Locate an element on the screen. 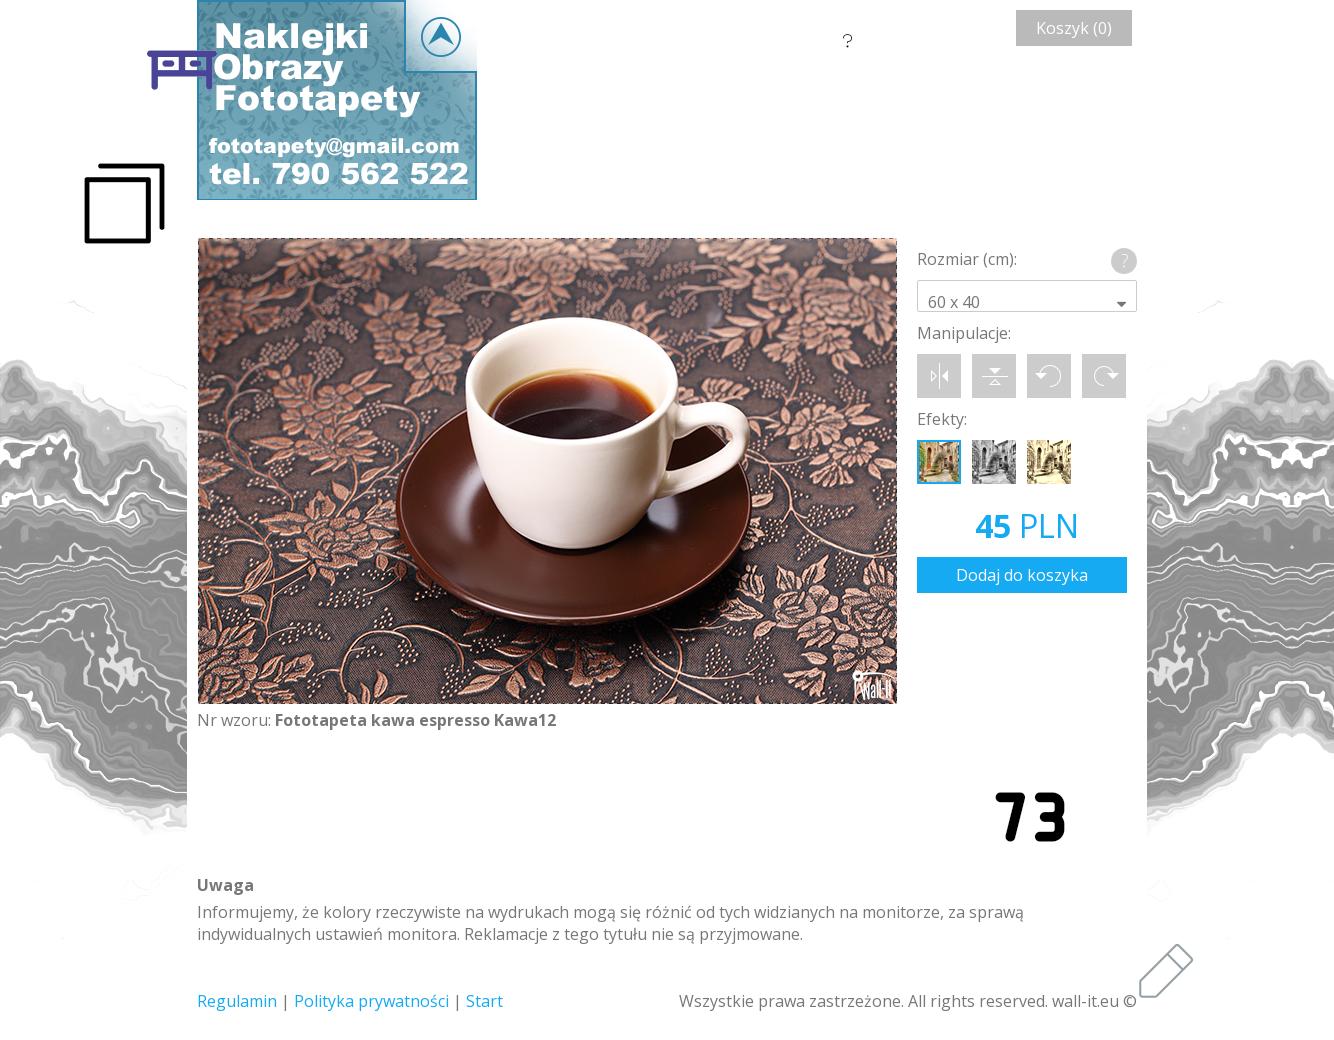  displays the number 73 as a label or counter is located at coordinates (1030, 817).